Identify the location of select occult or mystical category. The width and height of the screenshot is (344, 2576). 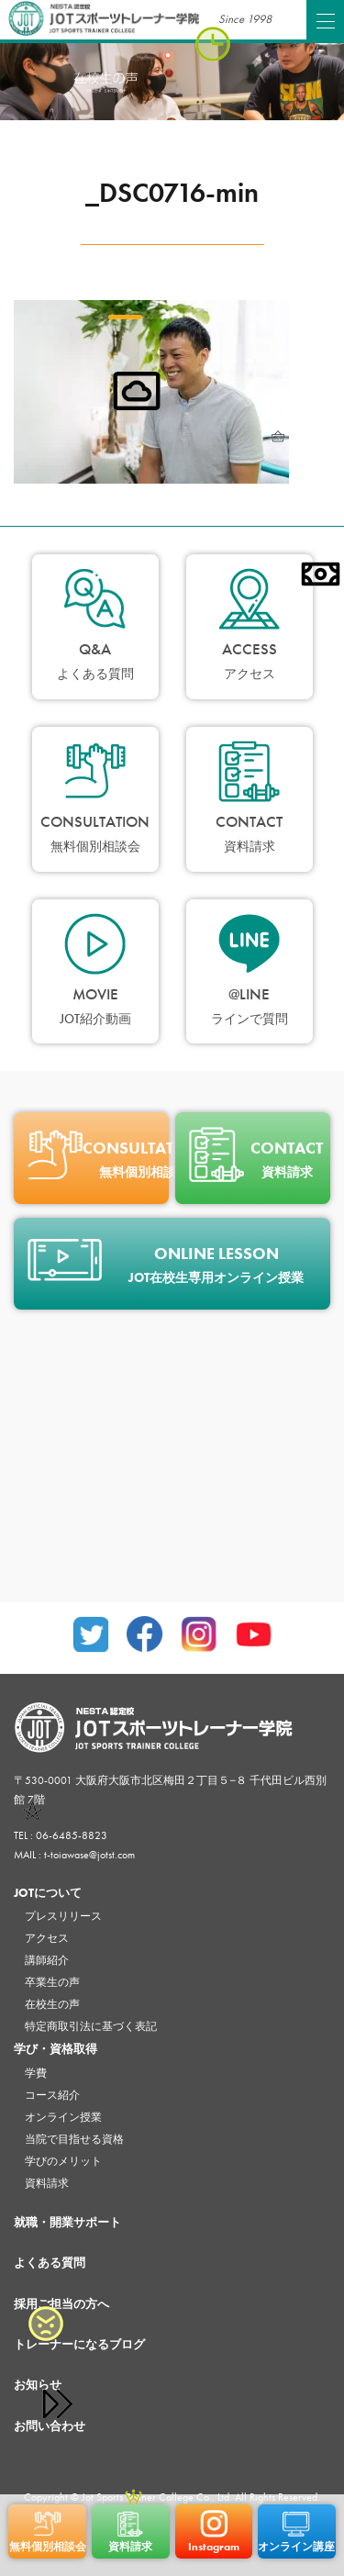
(32, 1812).